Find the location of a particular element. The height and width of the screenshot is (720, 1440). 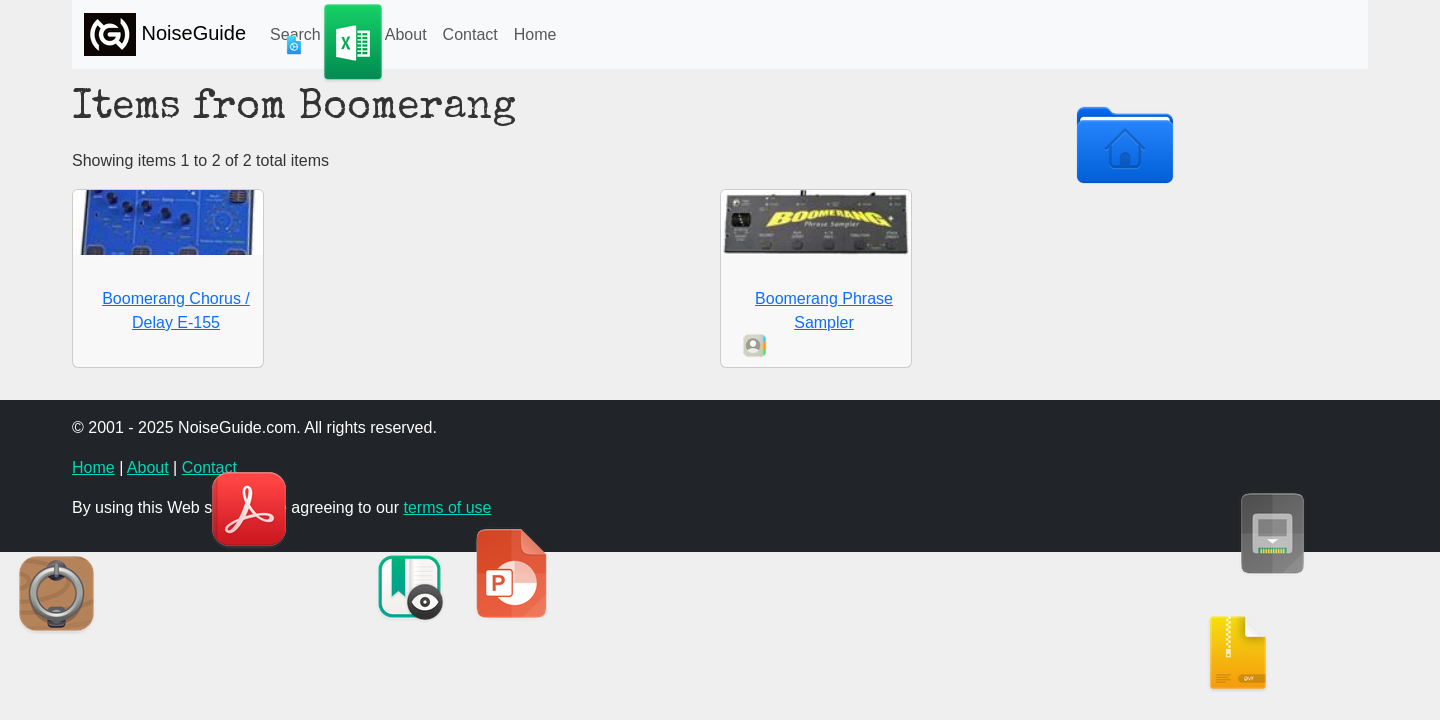

gameboy ROM file type indicator is located at coordinates (1272, 533).